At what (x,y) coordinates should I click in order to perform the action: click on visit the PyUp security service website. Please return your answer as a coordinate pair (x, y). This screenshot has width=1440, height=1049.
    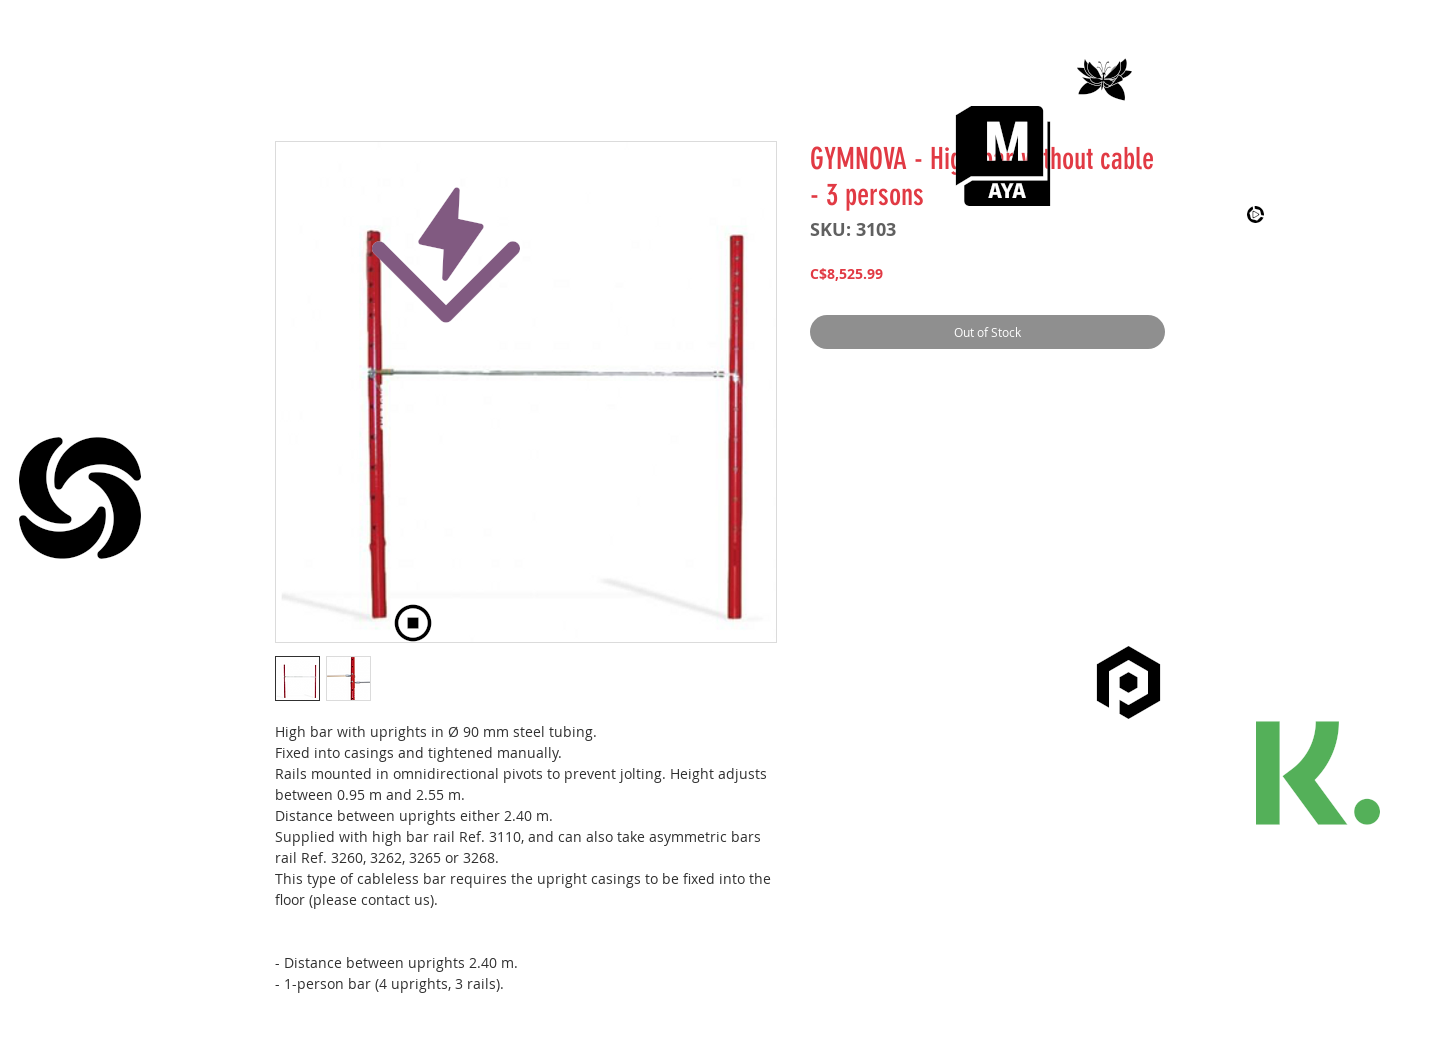
    Looking at the image, I should click on (1128, 682).